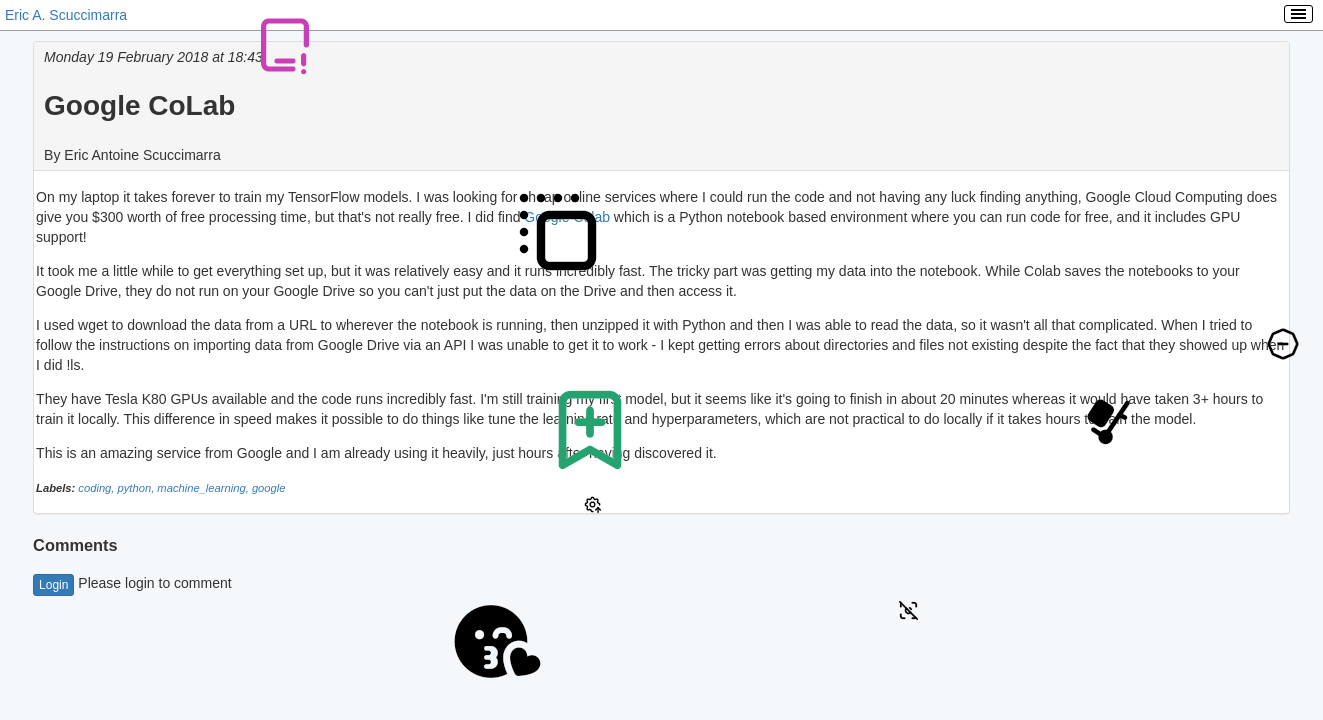  Describe the element at coordinates (558, 232) in the screenshot. I see `drag and drop to reorder items` at that location.